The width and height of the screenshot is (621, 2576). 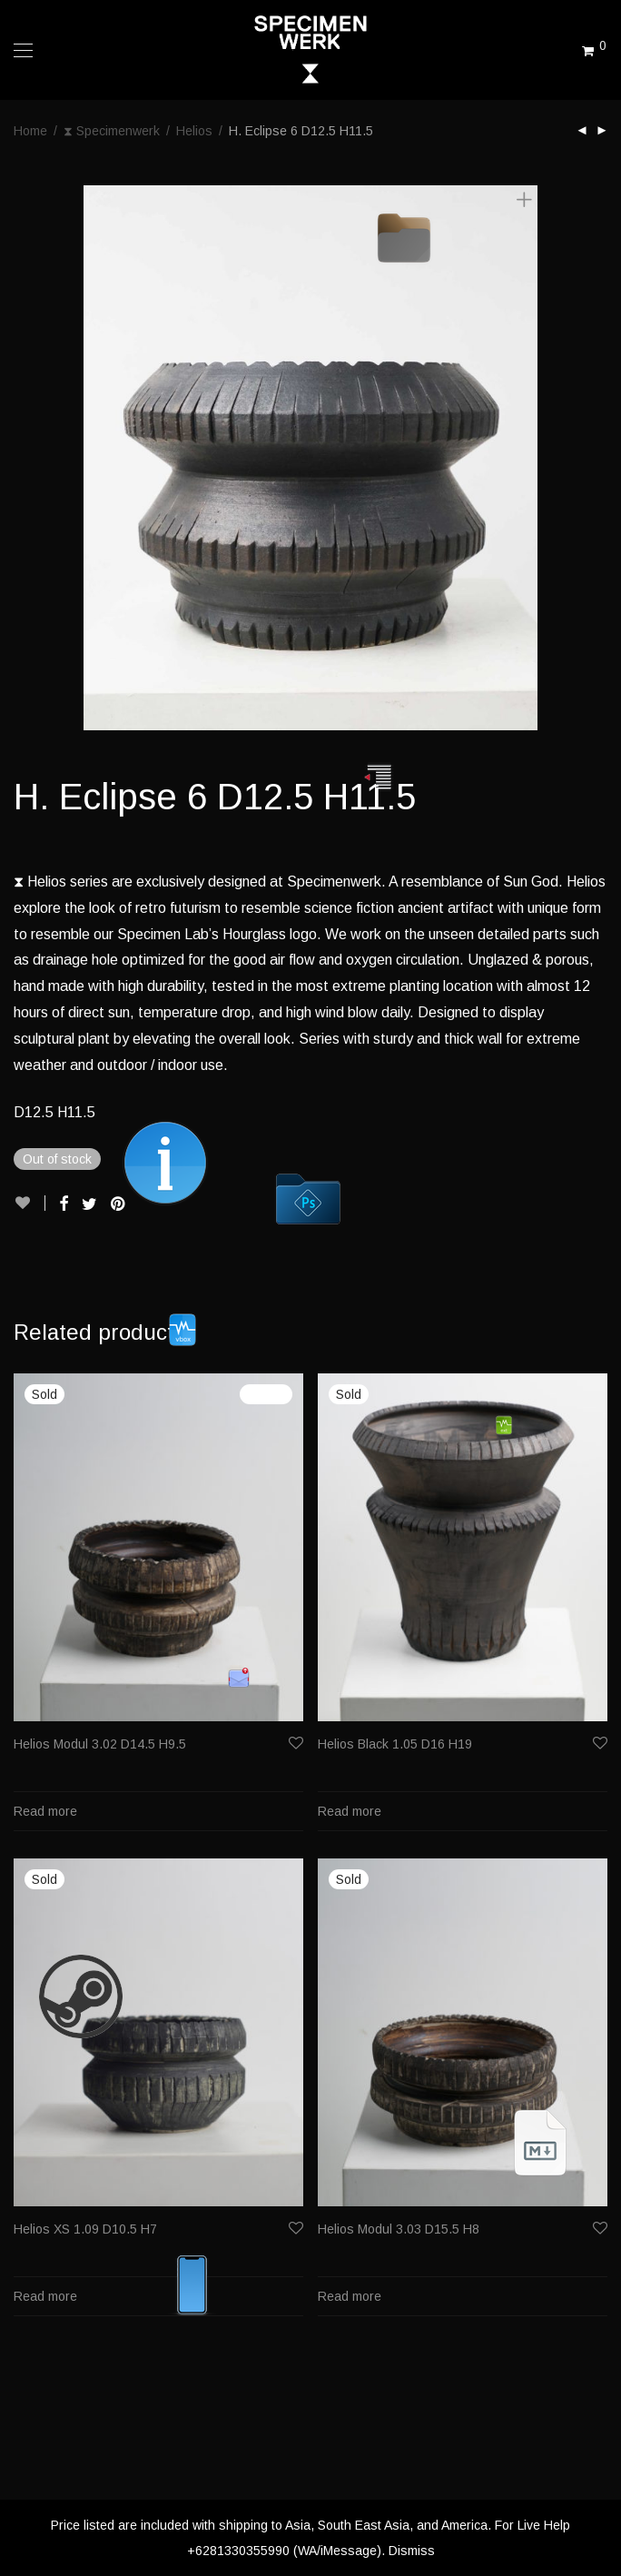 What do you see at coordinates (81, 1996) in the screenshot?
I see `open steam gaming platform` at bounding box center [81, 1996].